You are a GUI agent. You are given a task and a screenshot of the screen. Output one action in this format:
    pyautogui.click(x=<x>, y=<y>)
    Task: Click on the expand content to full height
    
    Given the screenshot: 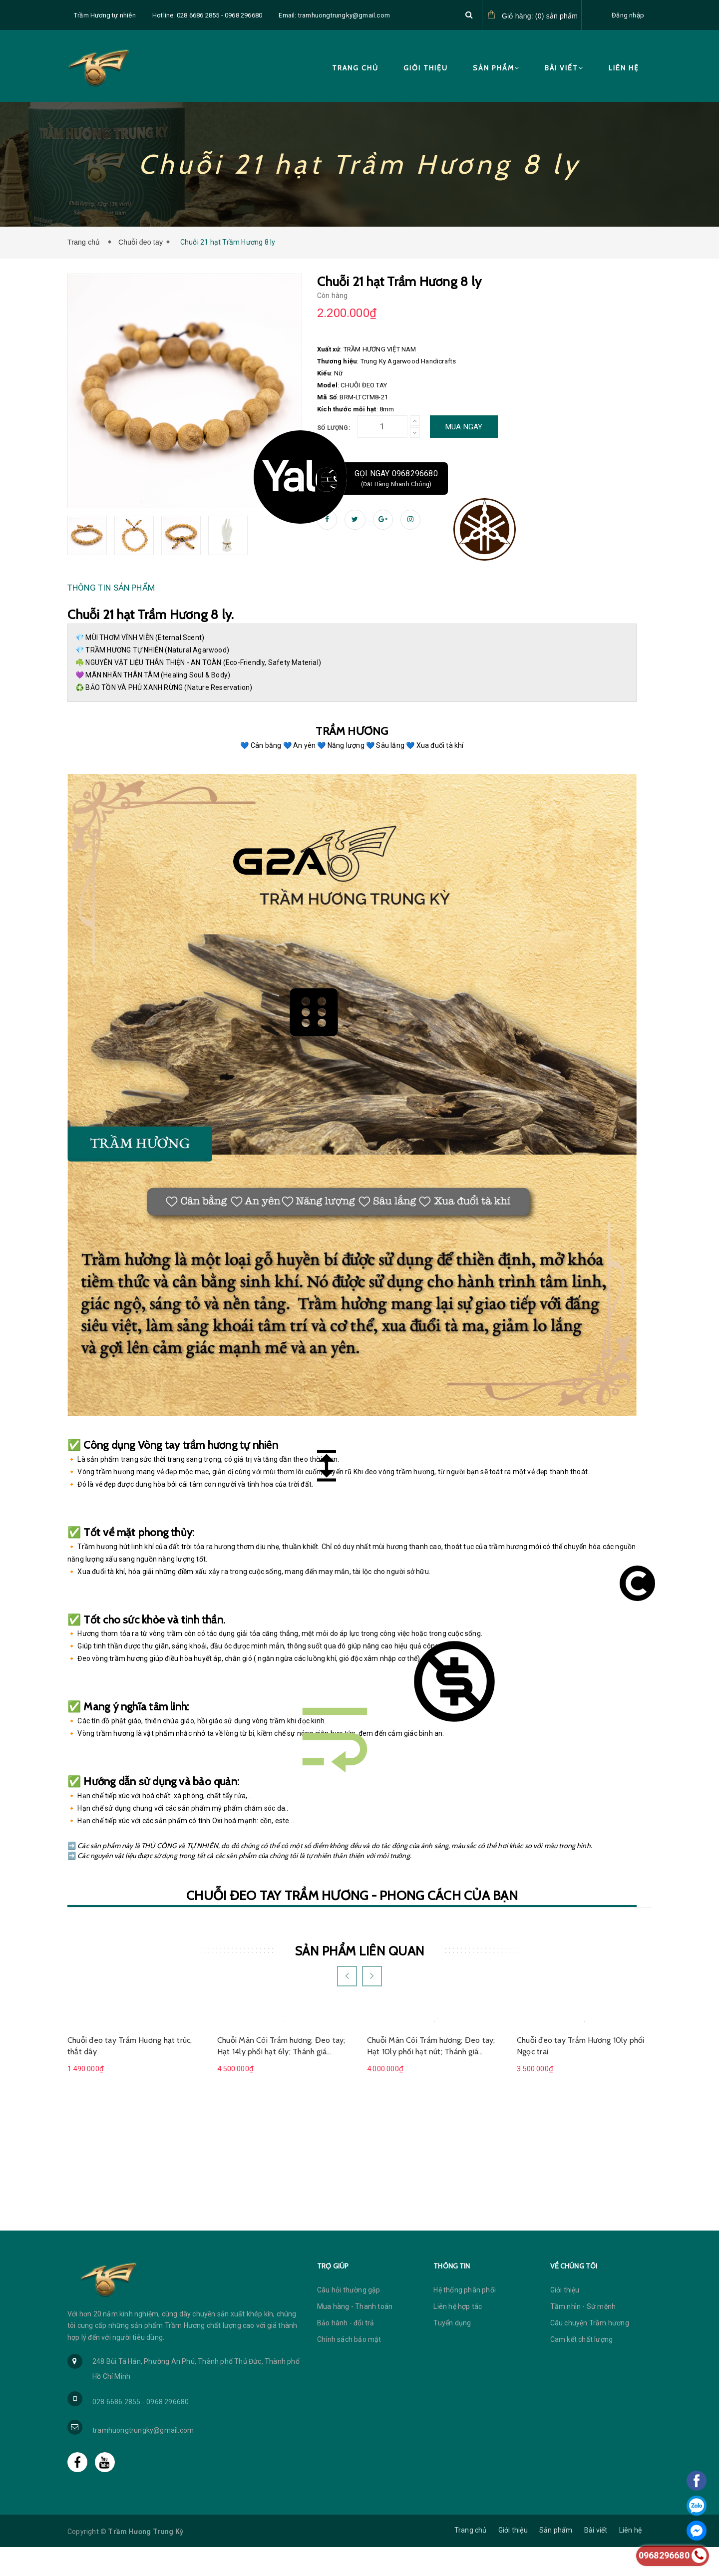 What is the action you would take?
    pyautogui.click(x=327, y=1466)
    